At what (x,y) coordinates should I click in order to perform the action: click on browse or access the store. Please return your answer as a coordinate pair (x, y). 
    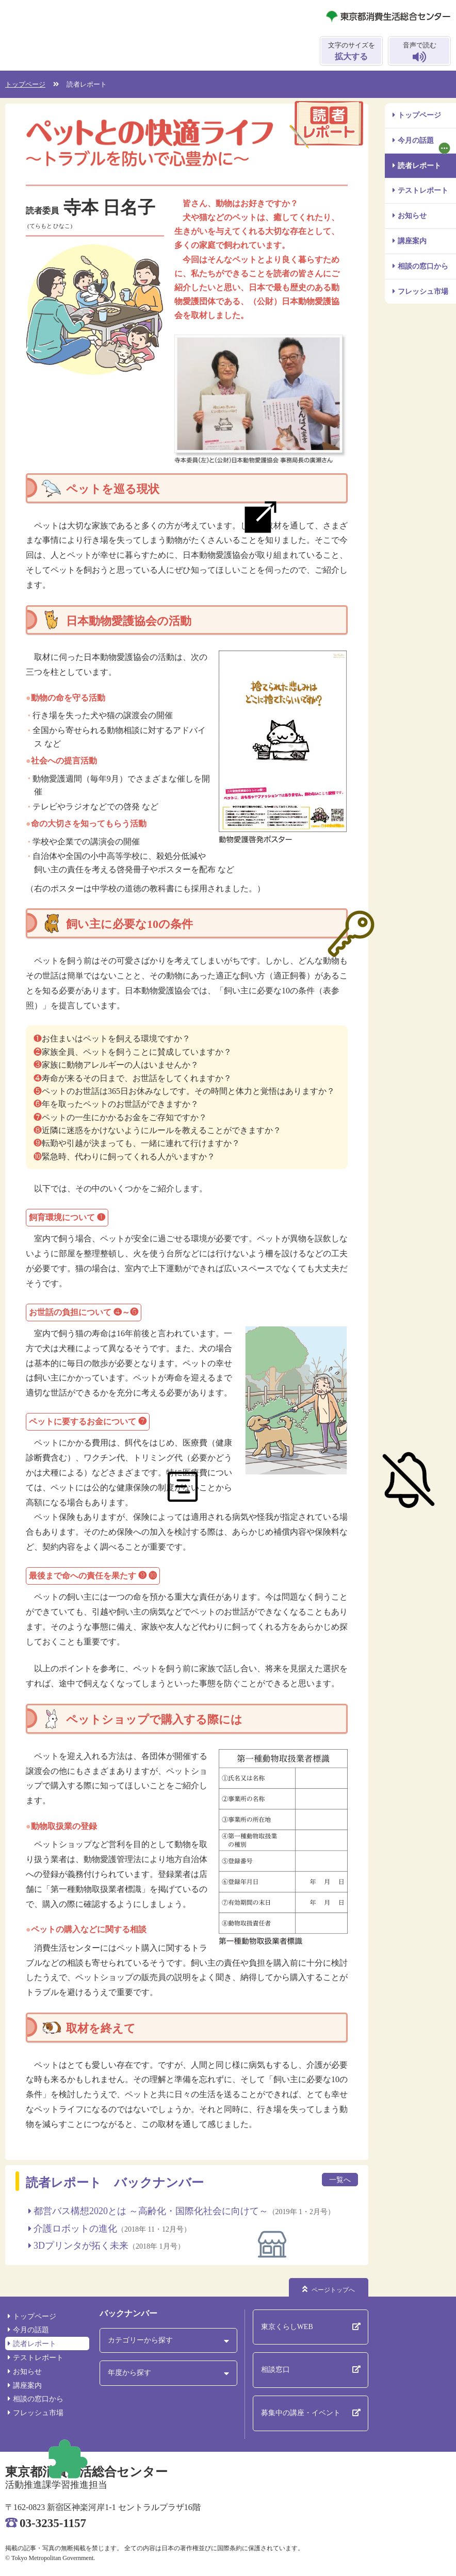
    Looking at the image, I should click on (272, 2244).